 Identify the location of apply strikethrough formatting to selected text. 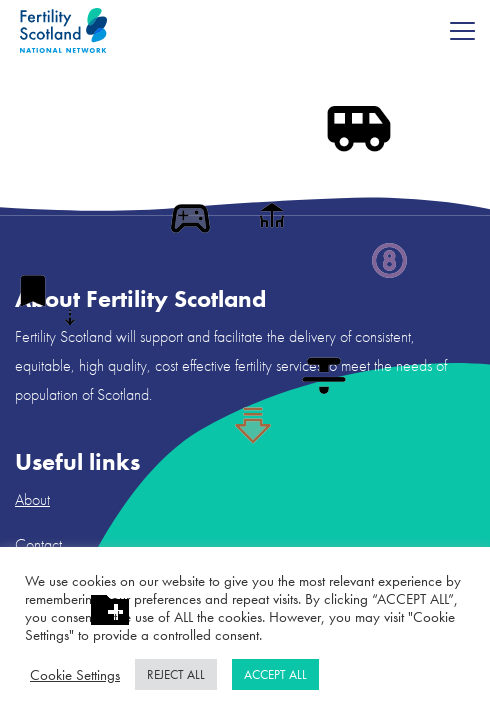
(324, 377).